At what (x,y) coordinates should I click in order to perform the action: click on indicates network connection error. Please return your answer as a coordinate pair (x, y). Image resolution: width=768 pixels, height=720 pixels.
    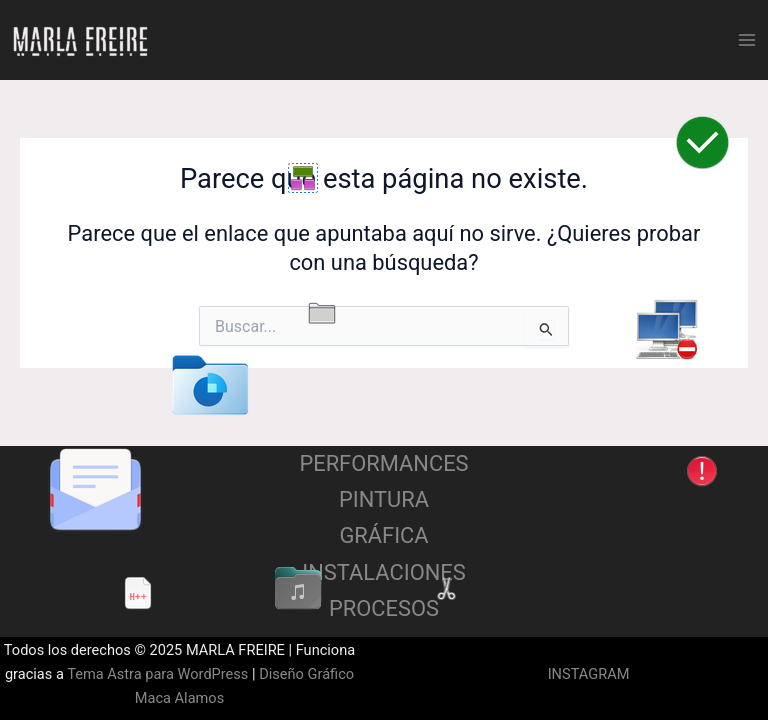
    Looking at the image, I should click on (666, 329).